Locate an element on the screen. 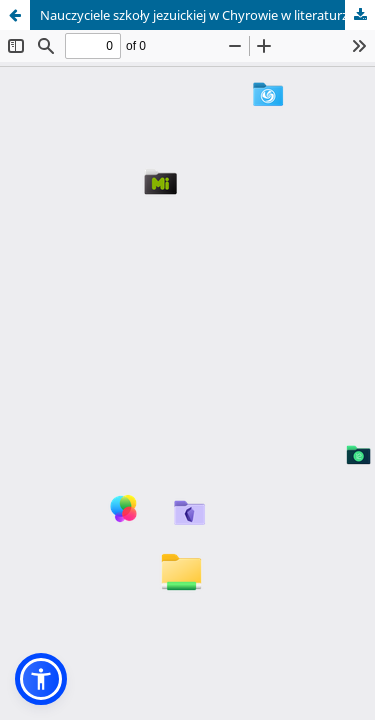 The width and height of the screenshot is (375, 720). open your obsidian vault folder is located at coordinates (189, 513).